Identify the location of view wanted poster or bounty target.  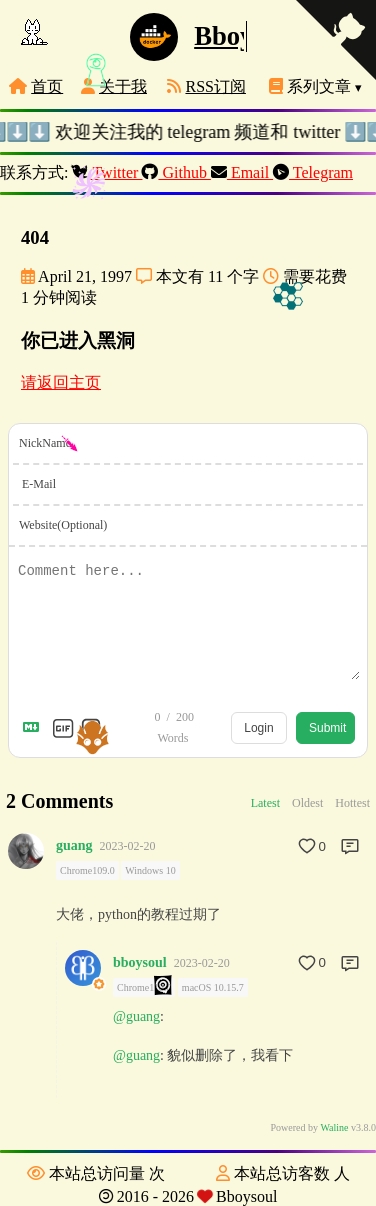
(163, 985).